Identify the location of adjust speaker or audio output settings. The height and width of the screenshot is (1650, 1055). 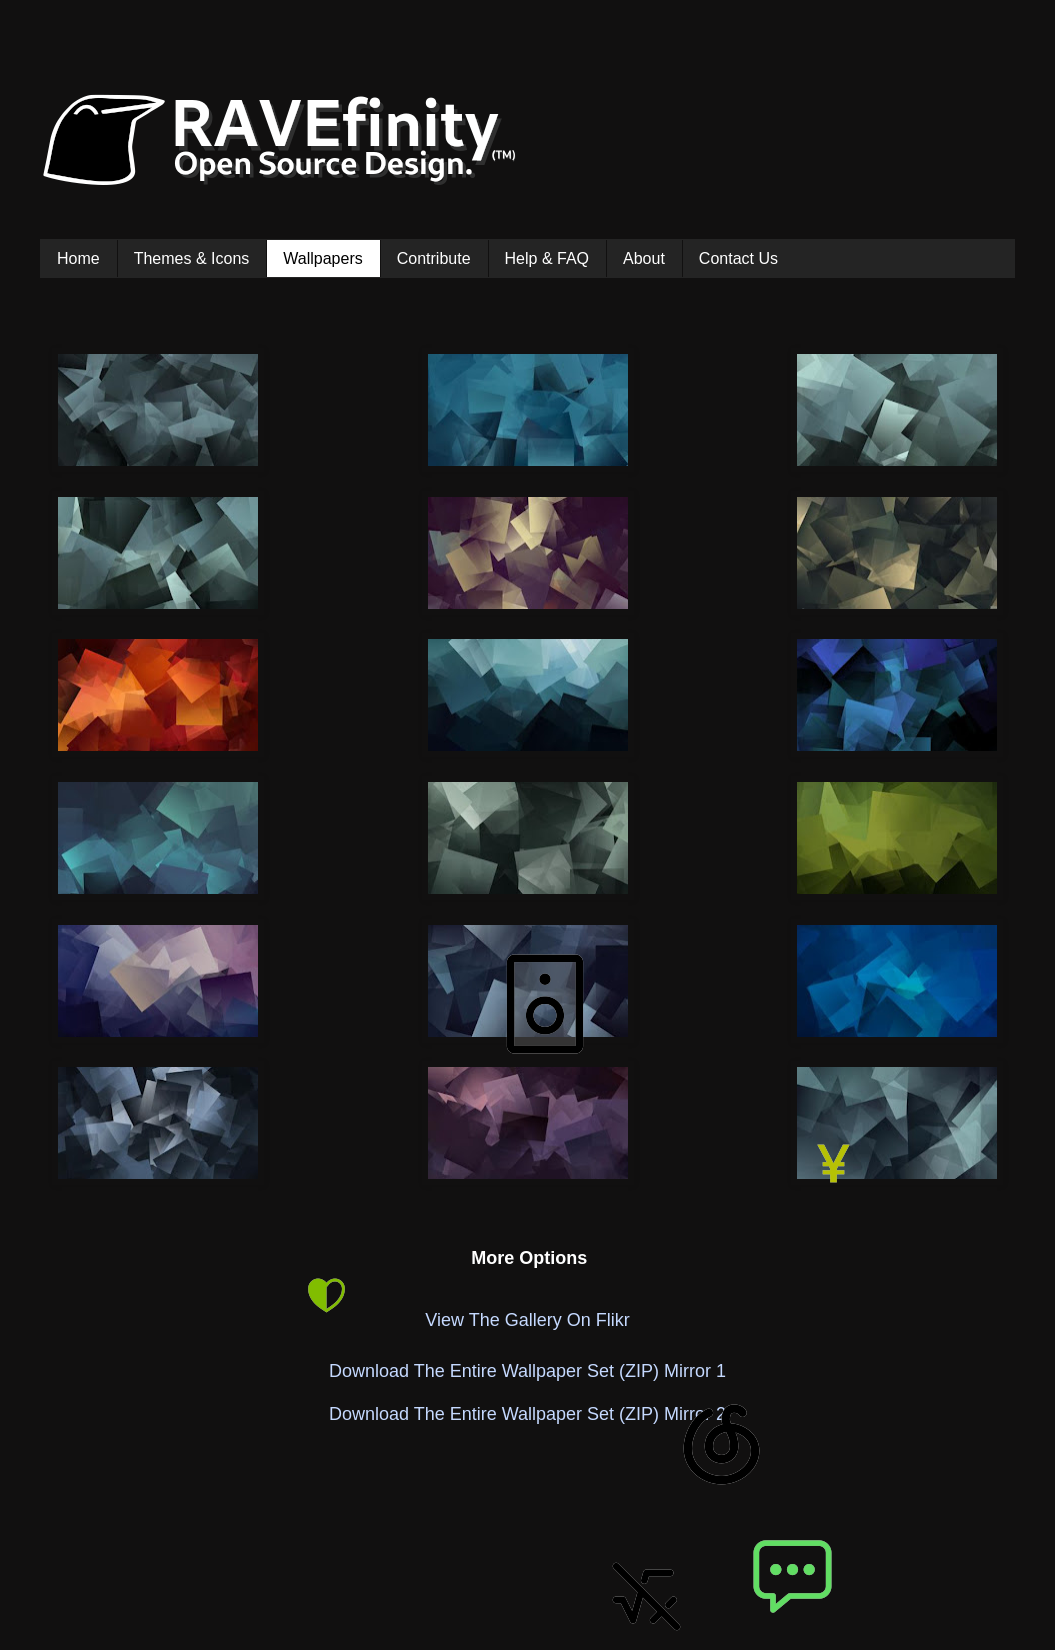
(545, 1004).